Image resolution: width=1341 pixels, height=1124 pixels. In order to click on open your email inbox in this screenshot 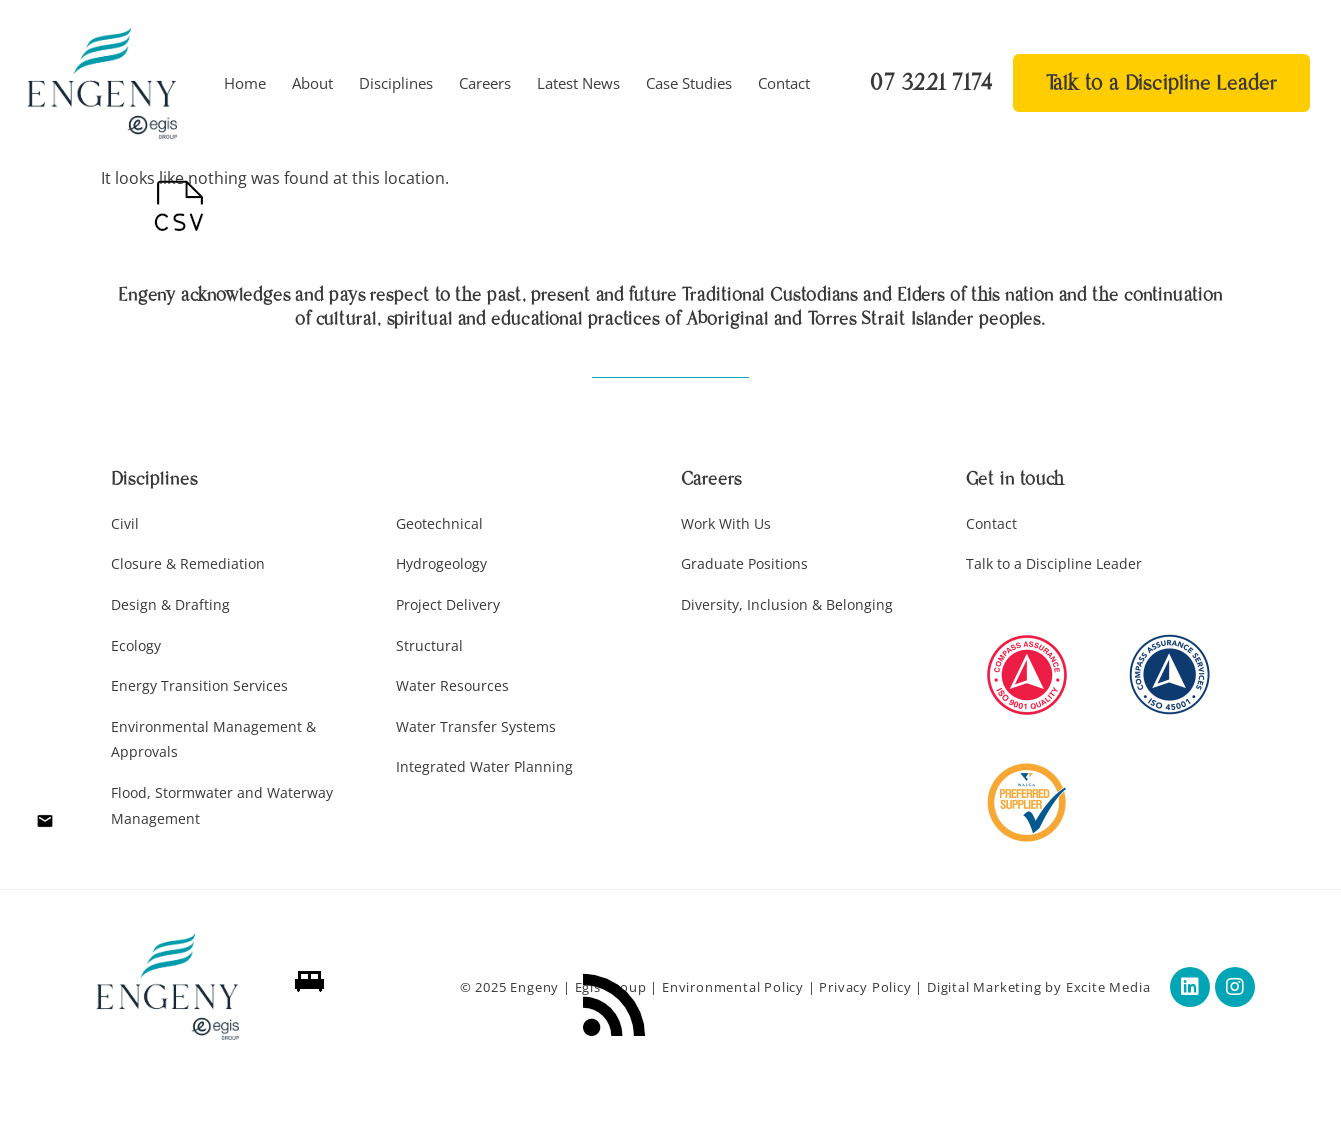, I will do `click(45, 821)`.